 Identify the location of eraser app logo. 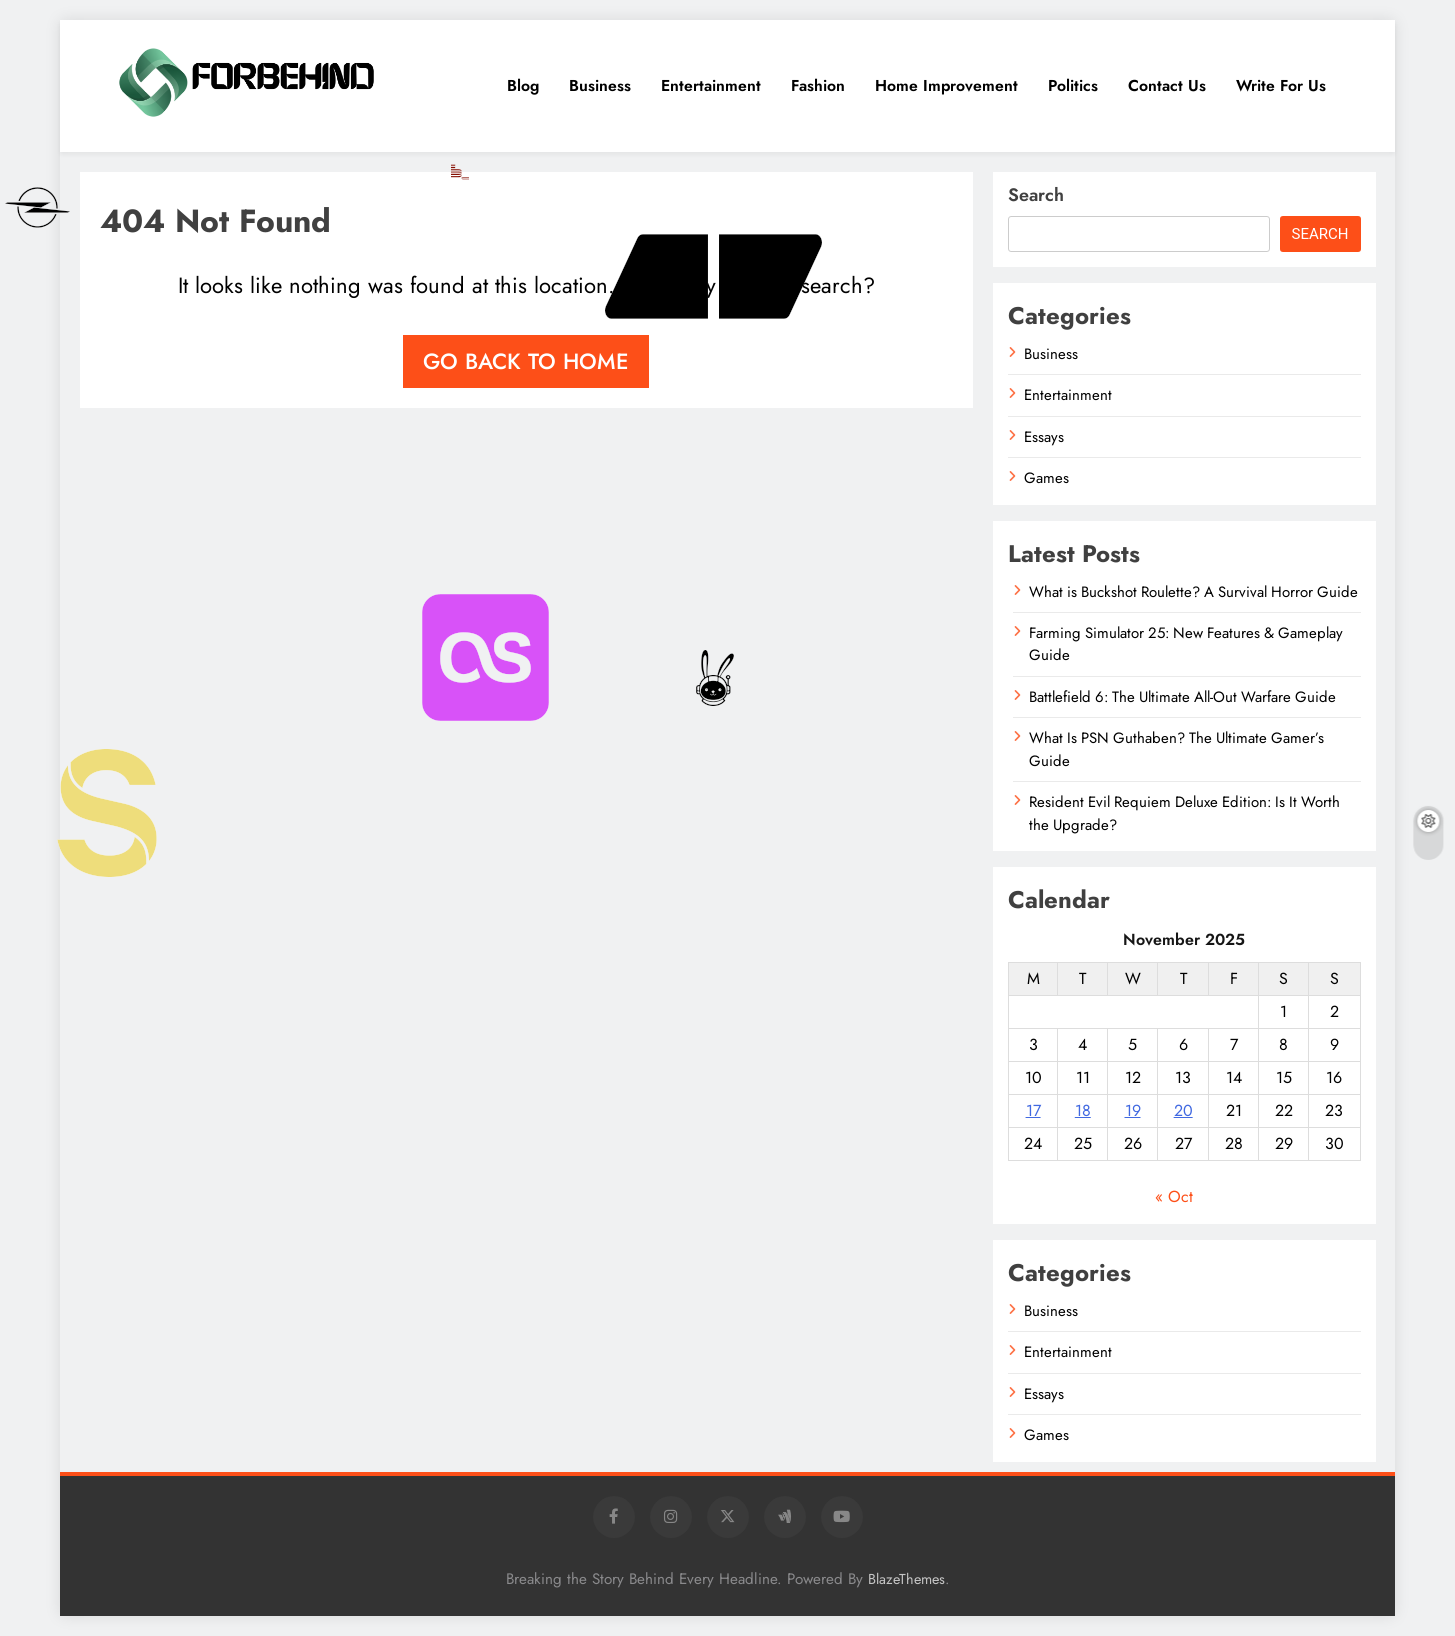
(713, 276).